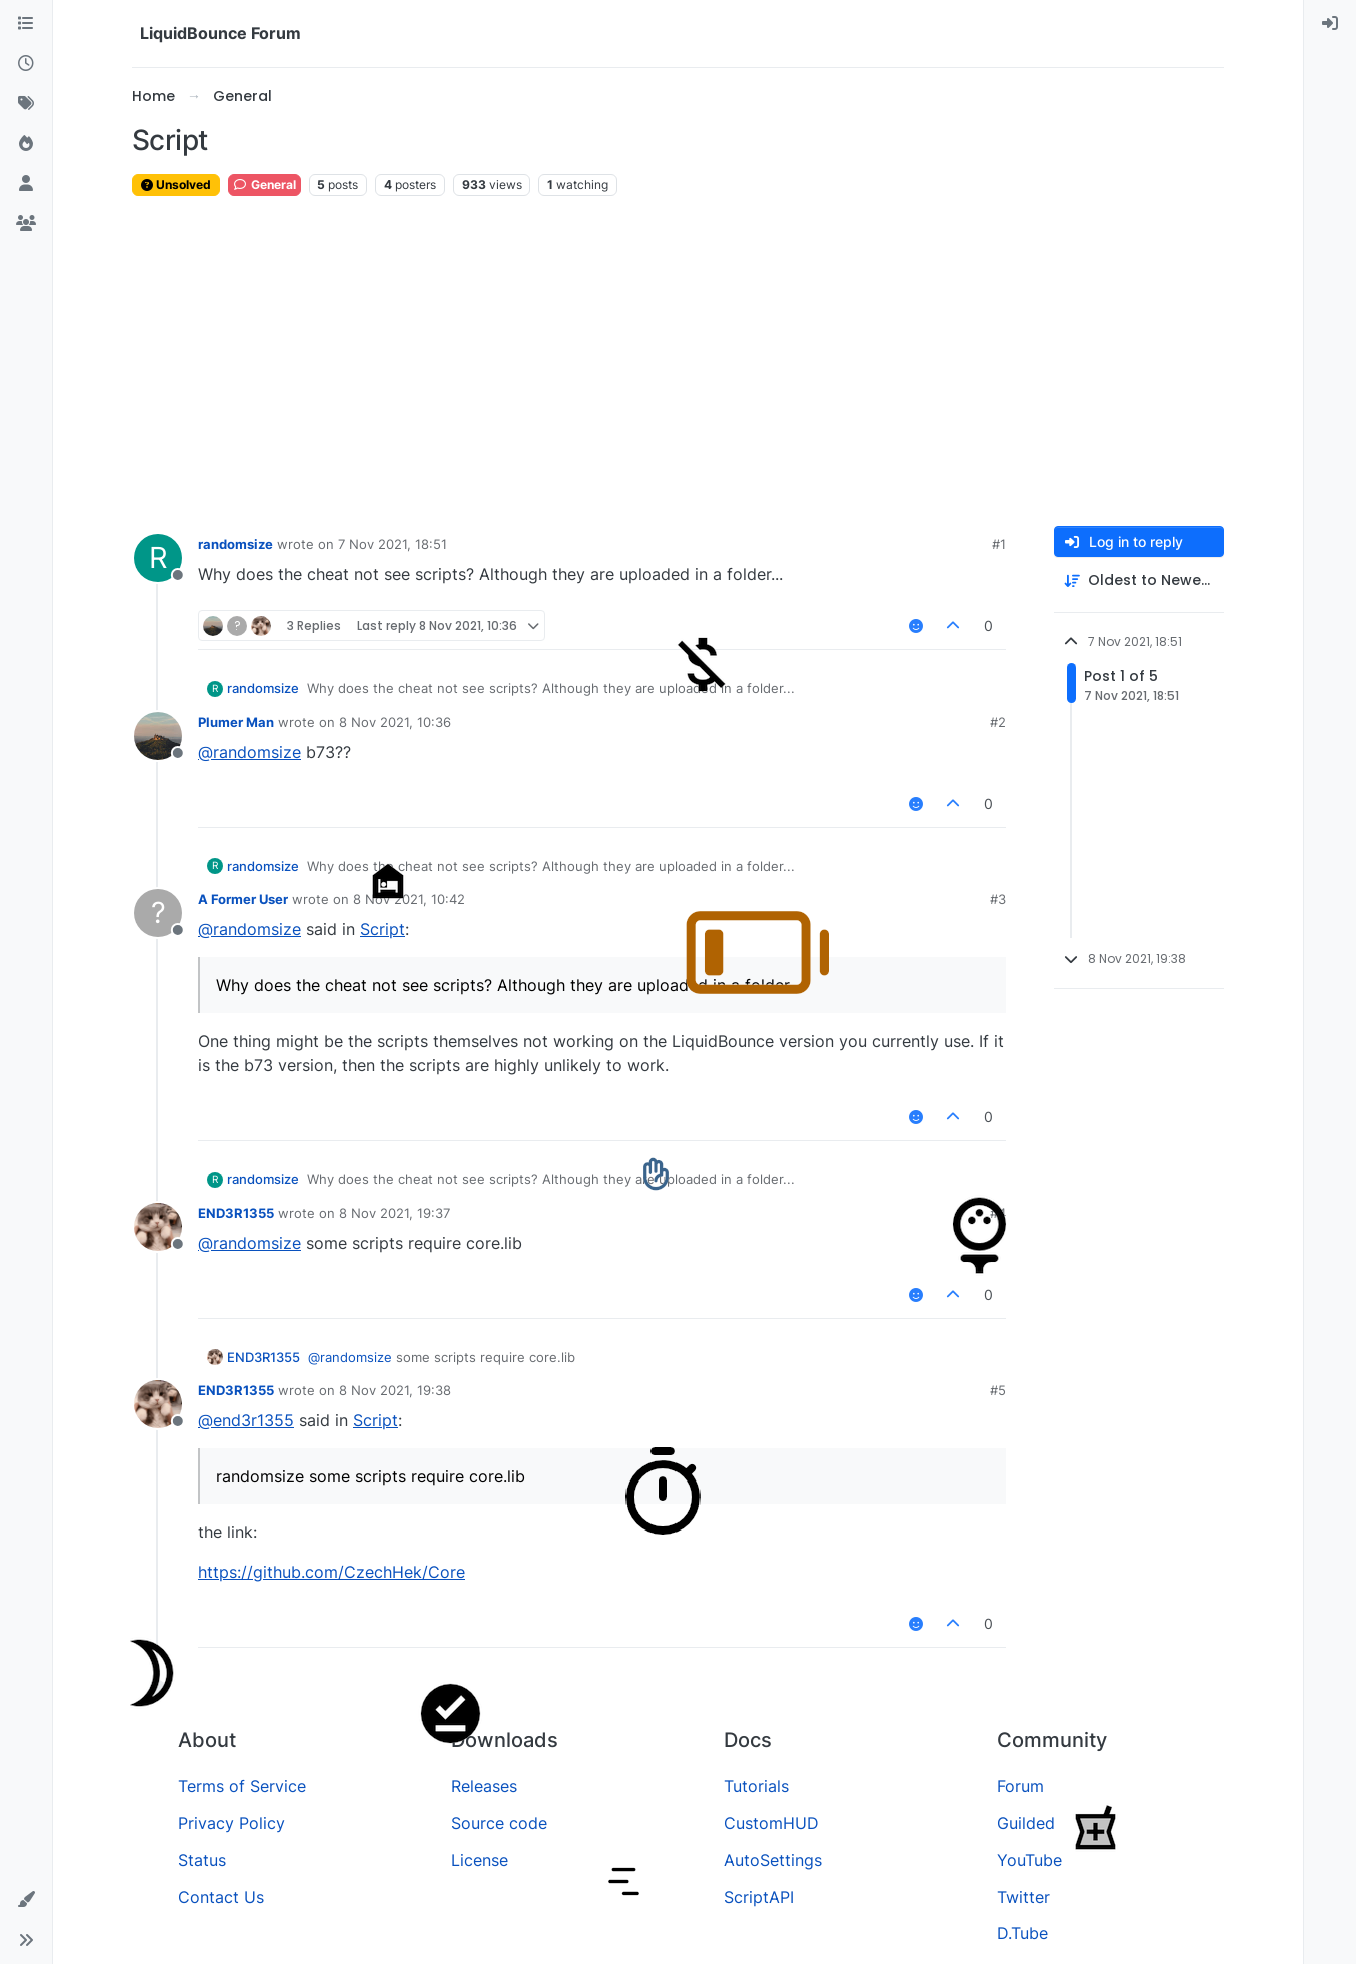 Image resolution: width=1356 pixels, height=1964 pixels. Describe the element at coordinates (979, 1235) in the screenshot. I see `access golf scores or tracking` at that location.